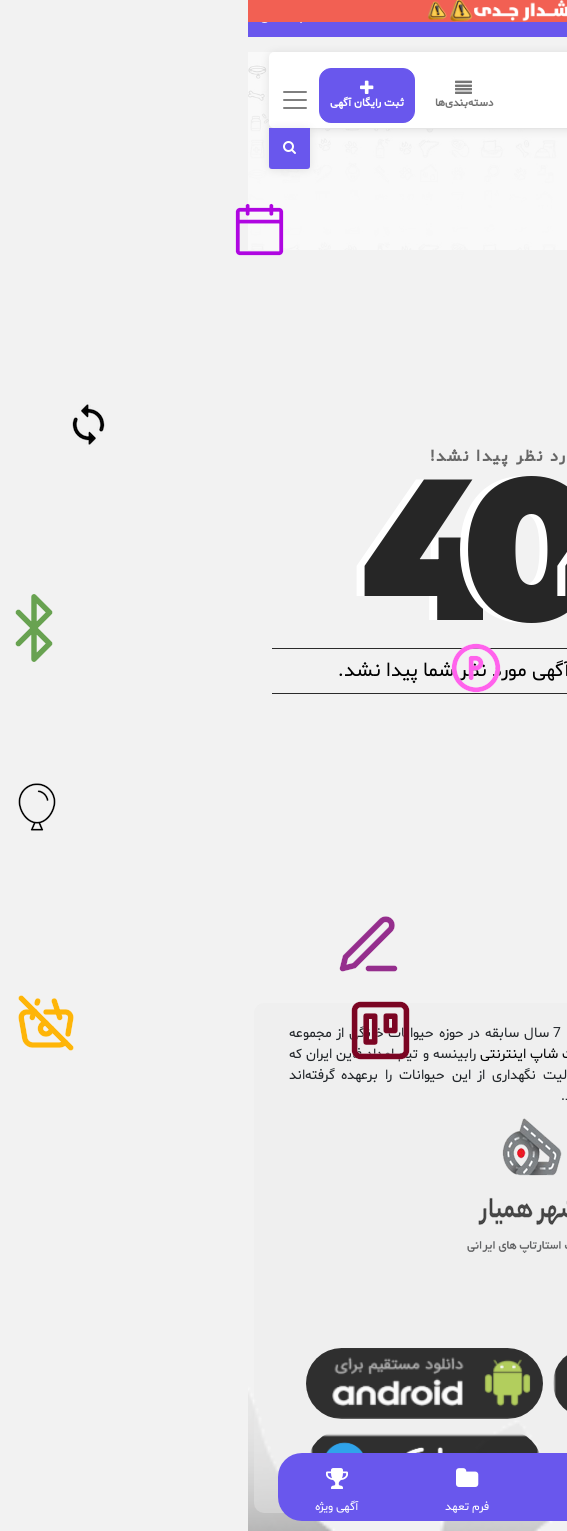 This screenshot has width=567, height=1531. What do you see at coordinates (368, 945) in the screenshot?
I see `edit text or content` at bounding box center [368, 945].